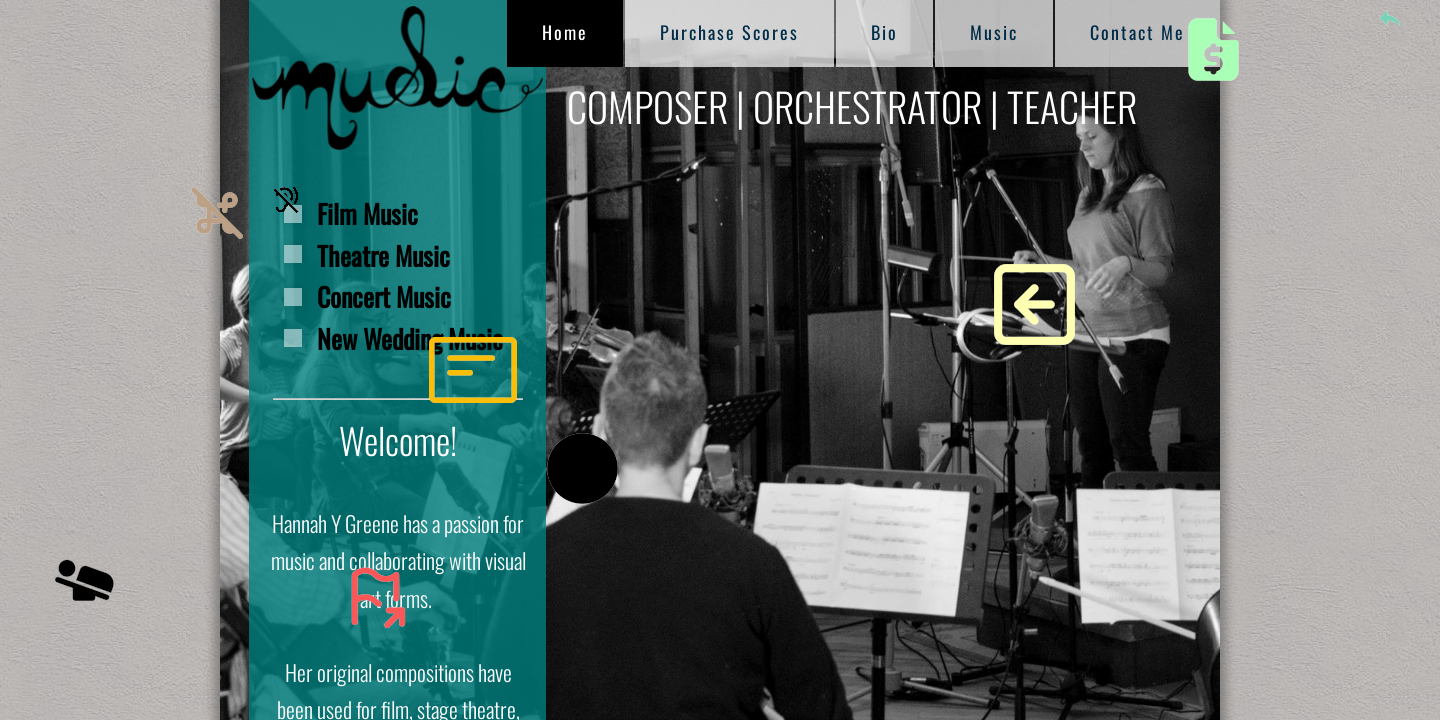 This screenshot has width=1440, height=720. What do you see at coordinates (287, 200) in the screenshot?
I see `indicates hearing accessibility features are disabled` at bounding box center [287, 200].